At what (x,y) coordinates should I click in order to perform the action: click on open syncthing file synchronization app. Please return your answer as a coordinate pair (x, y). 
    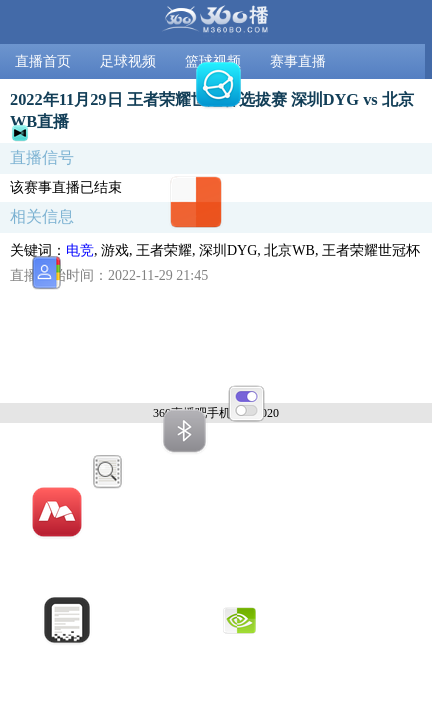
    Looking at the image, I should click on (218, 84).